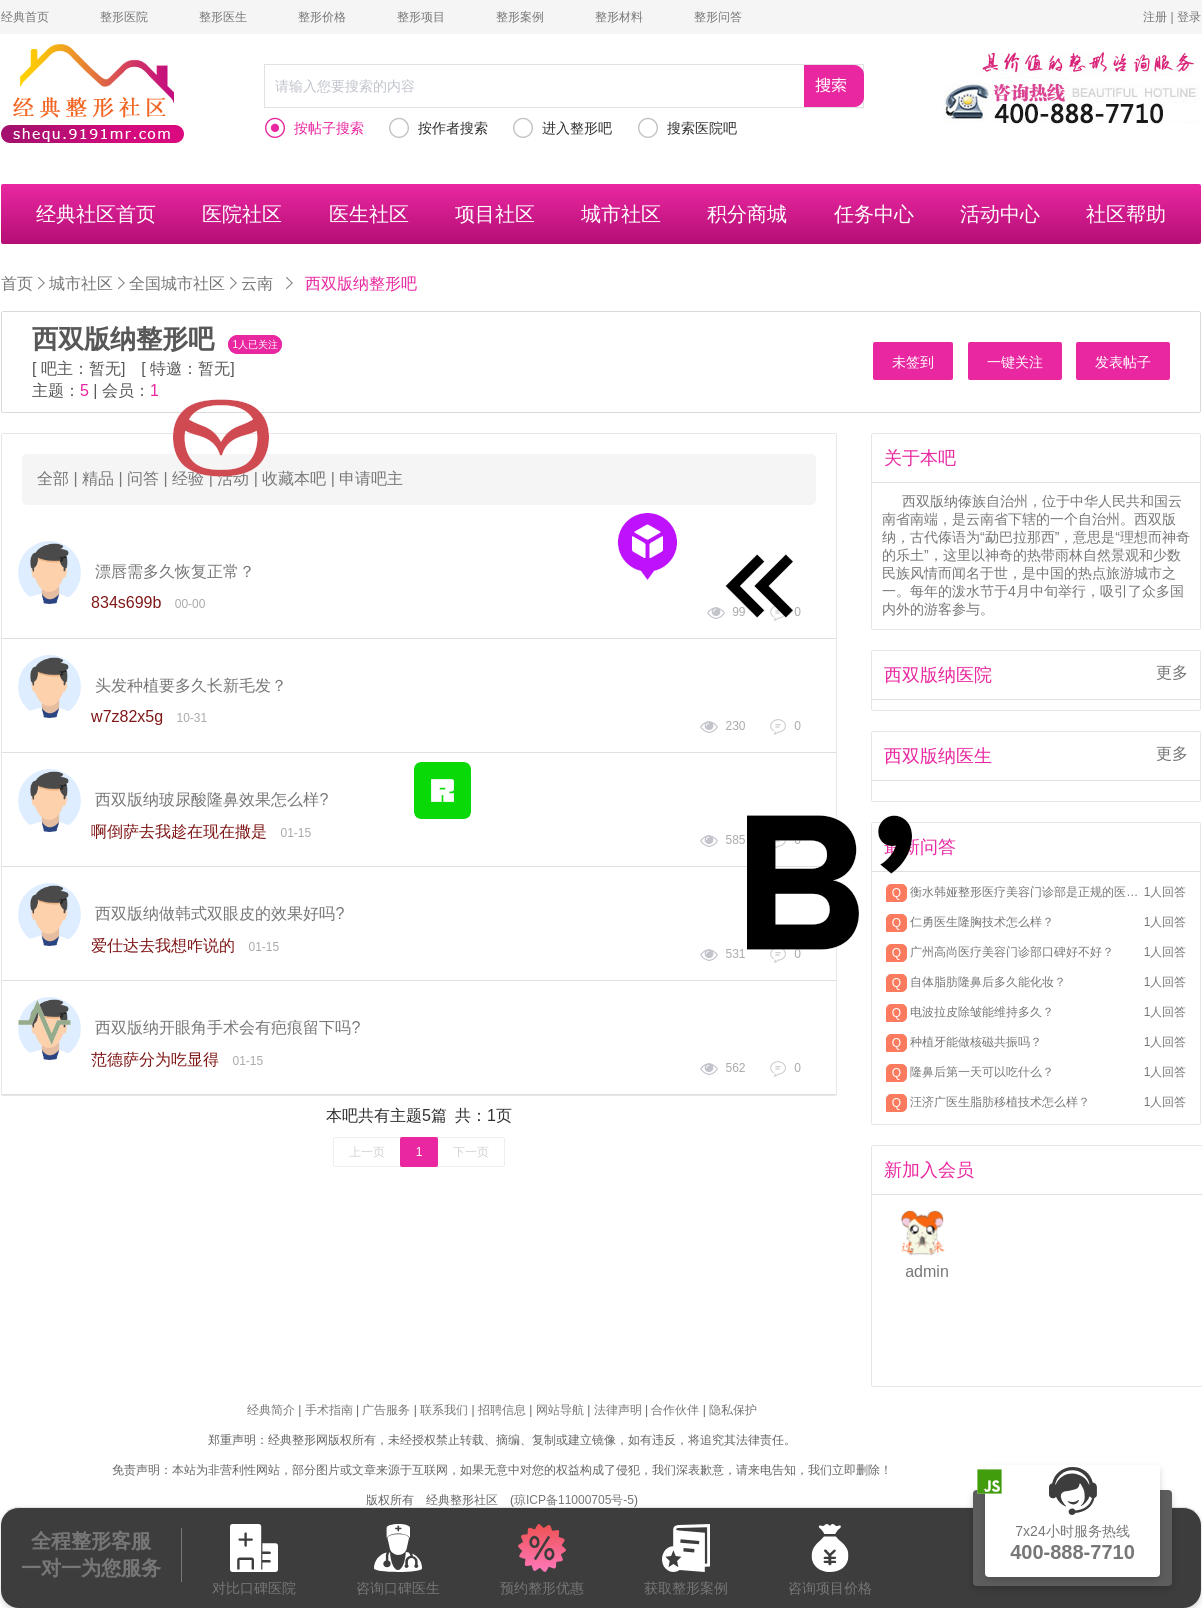 This screenshot has width=1202, height=1608. What do you see at coordinates (442, 790) in the screenshot?
I see `ruff python linter logo` at bounding box center [442, 790].